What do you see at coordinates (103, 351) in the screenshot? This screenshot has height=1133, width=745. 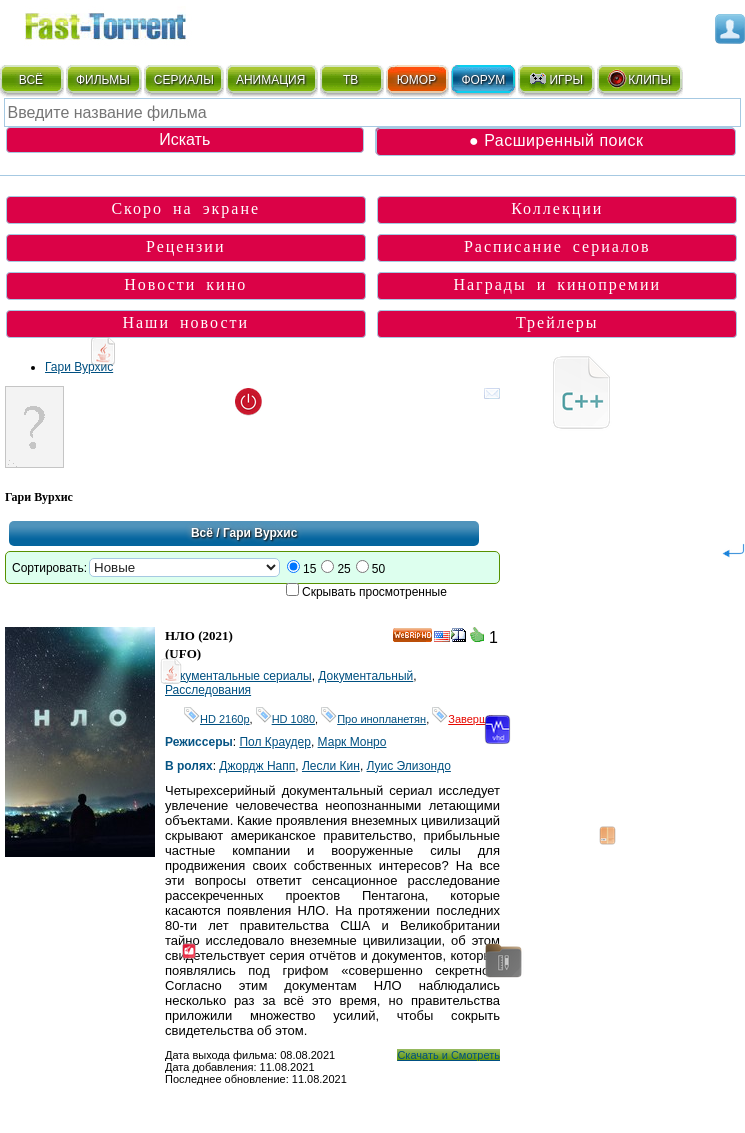 I see `indicates a java source code file` at bounding box center [103, 351].